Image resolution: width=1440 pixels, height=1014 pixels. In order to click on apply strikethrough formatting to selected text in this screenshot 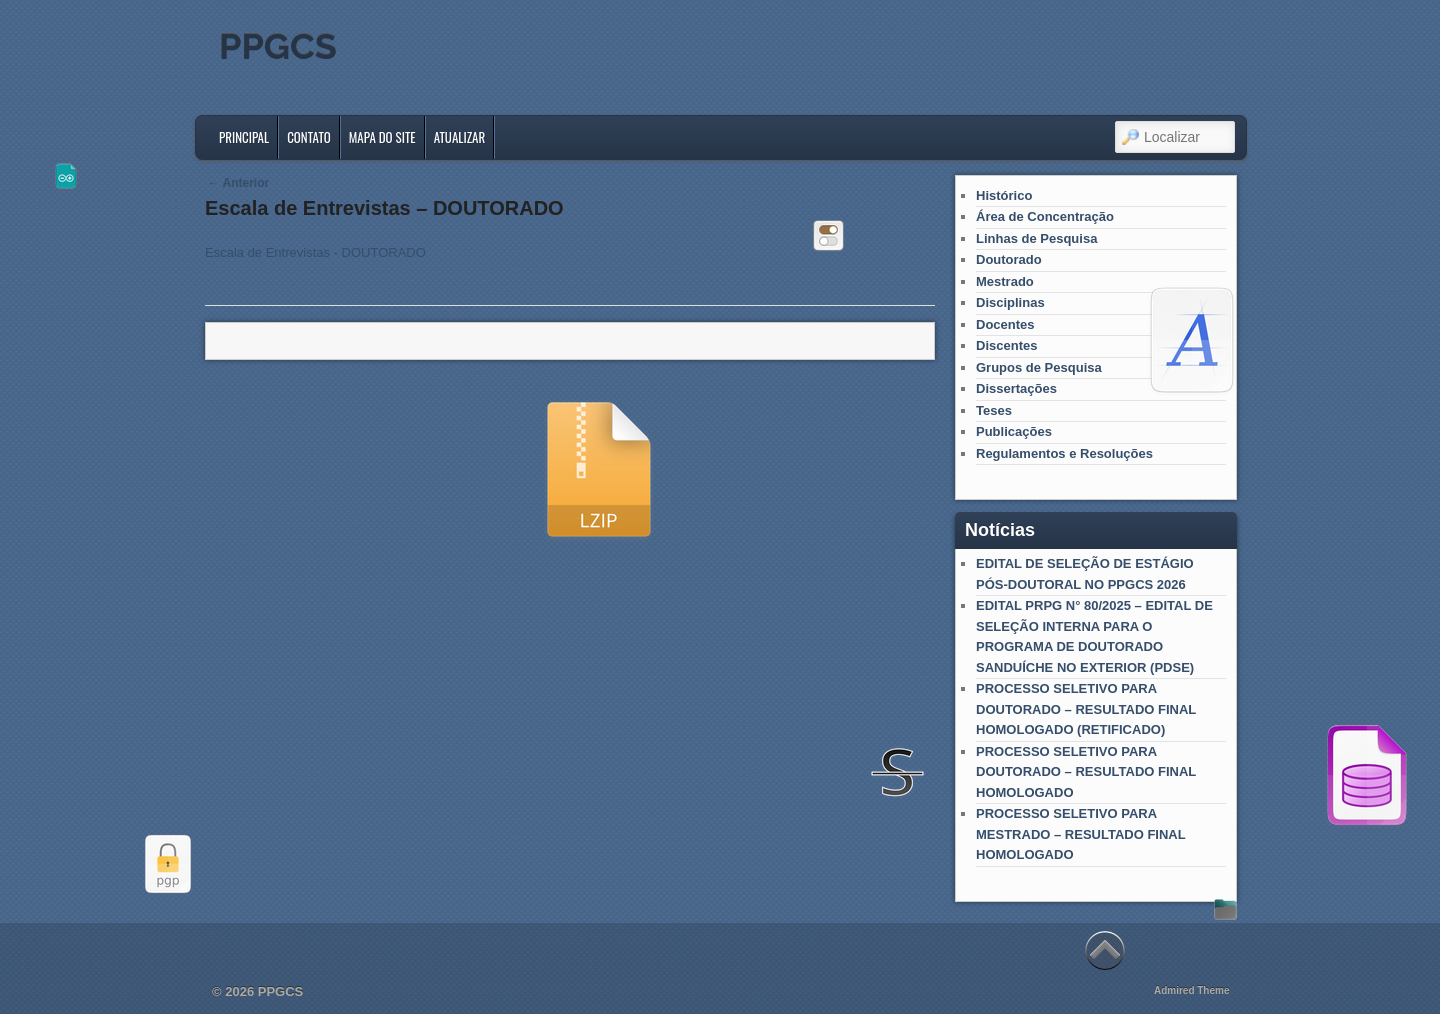, I will do `click(897, 773)`.